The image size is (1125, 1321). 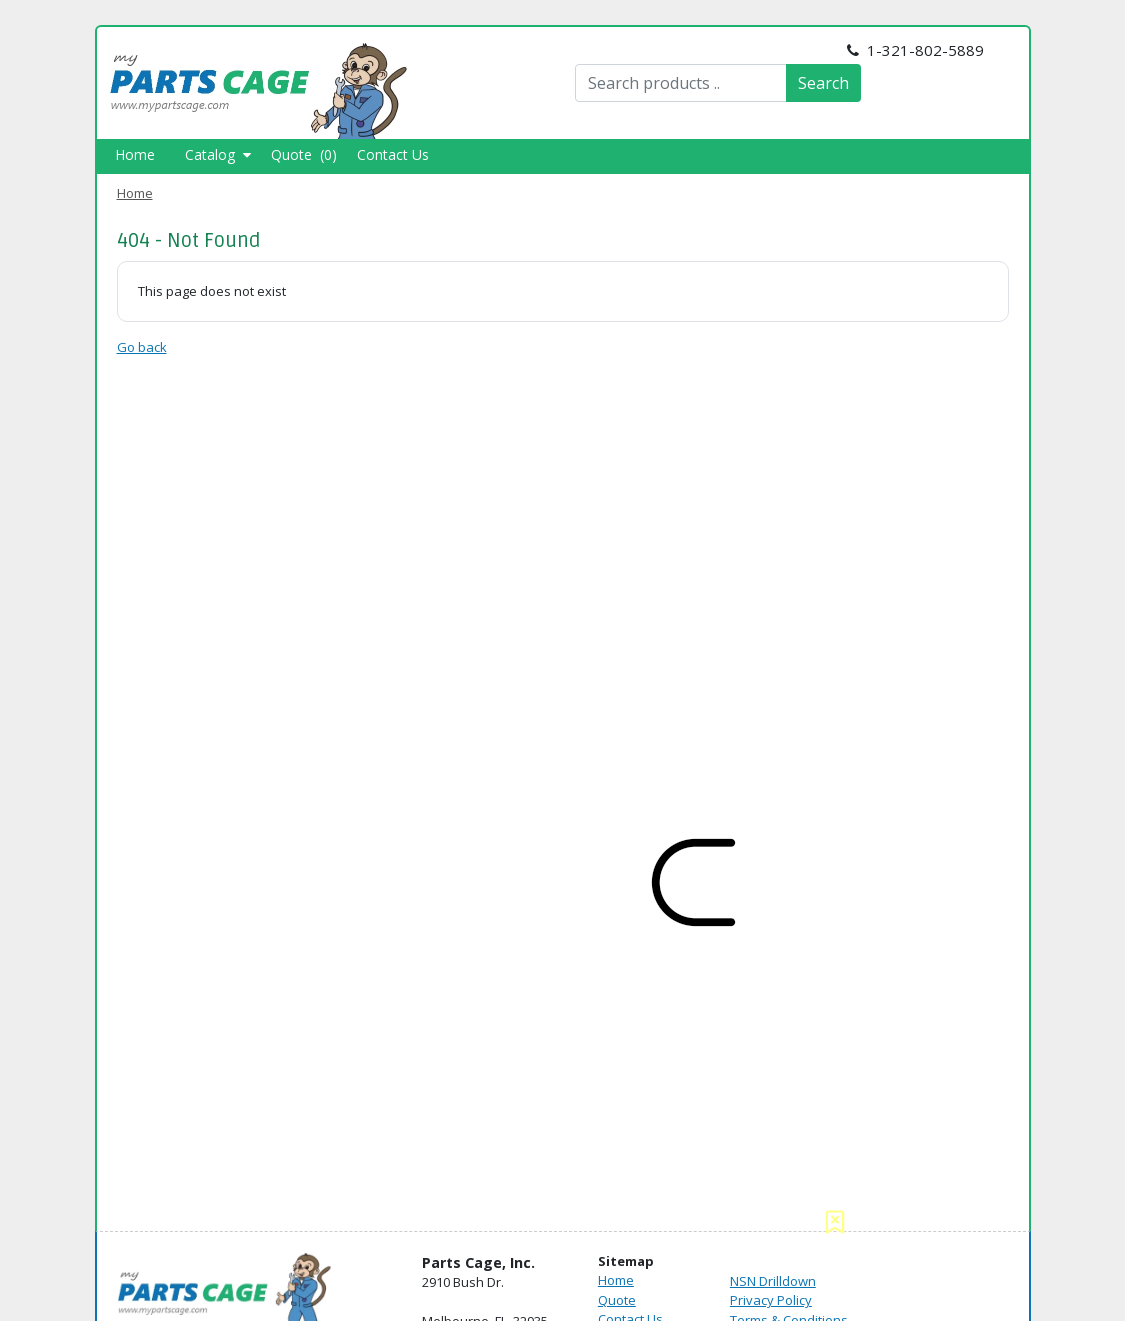 I want to click on remove a bookmark, so click(x=835, y=1222).